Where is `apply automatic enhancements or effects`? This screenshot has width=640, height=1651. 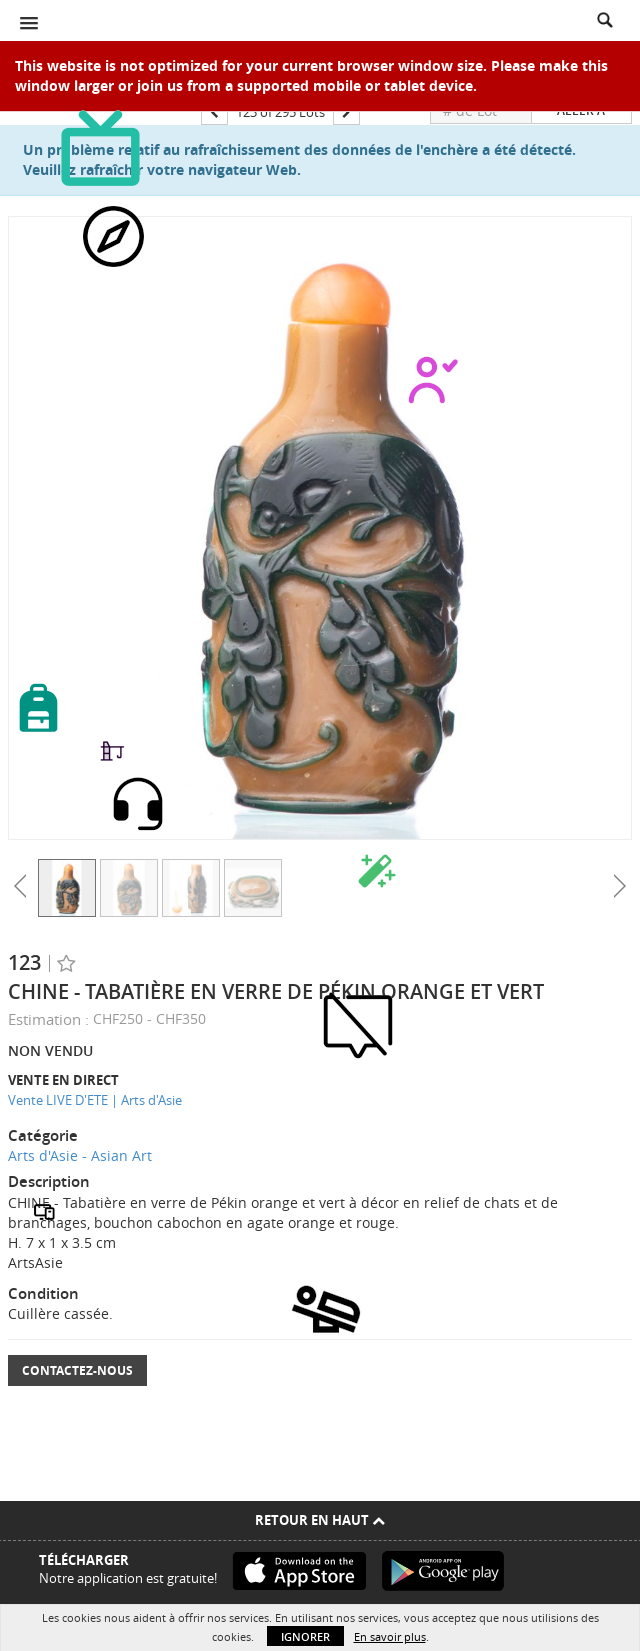
apply automatic enhancements or effects is located at coordinates (375, 871).